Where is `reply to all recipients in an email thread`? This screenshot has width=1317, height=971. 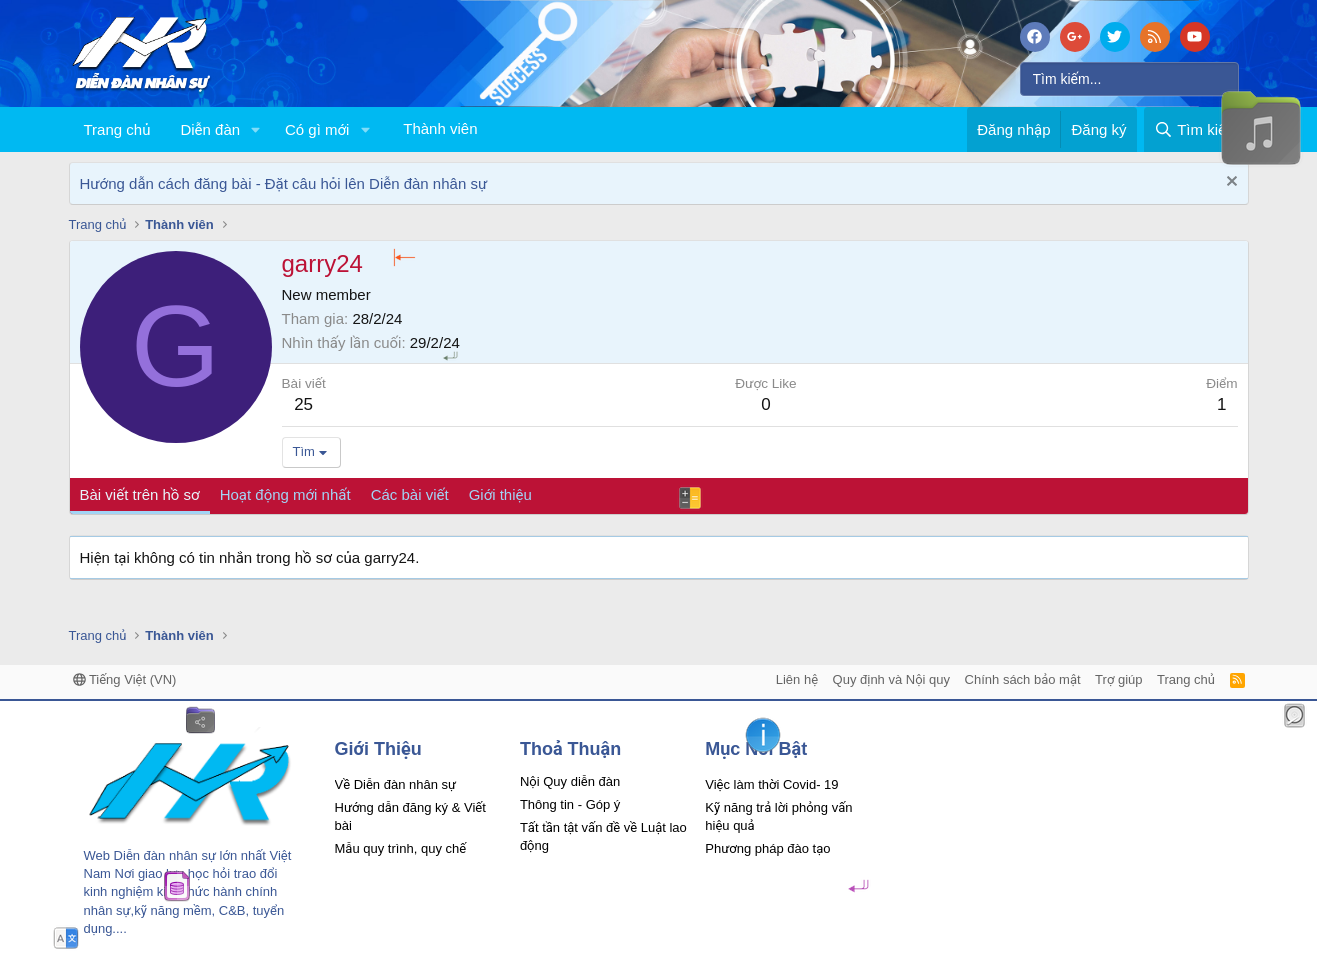
reply to all recipients in an email thread is located at coordinates (450, 355).